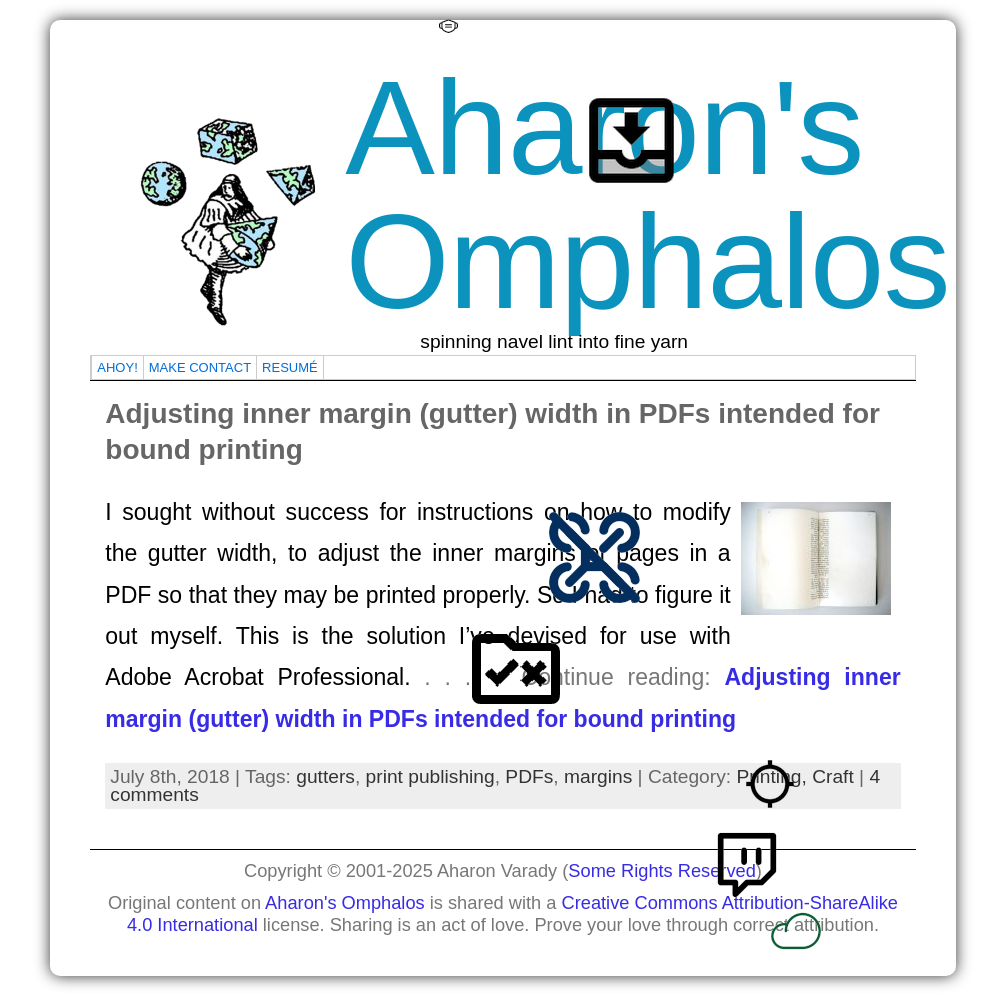  What do you see at coordinates (631, 140) in the screenshot?
I see `move message to inbox` at bounding box center [631, 140].